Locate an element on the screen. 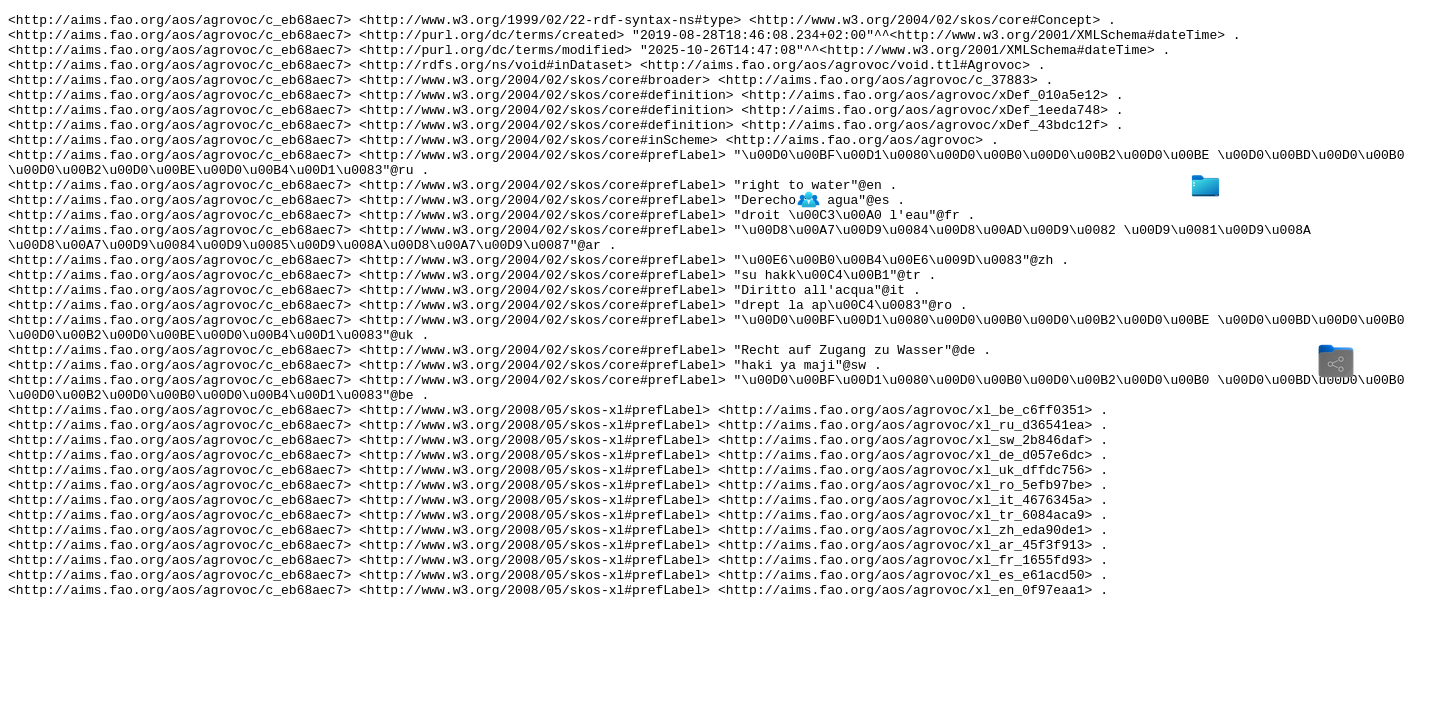 The image size is (1440, 728). open the community app is located at coordinates (808, 199).